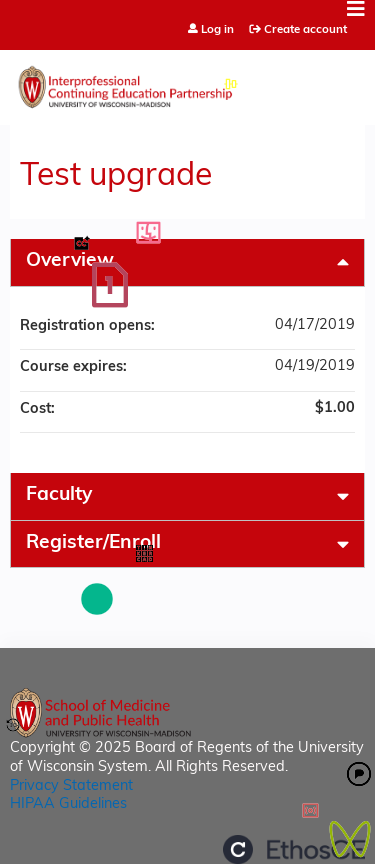 This screenshot has height=864, width=375. Describe the element at coordinates (231, 84) in the screenshot. I see `align items to vertical center` at that location.